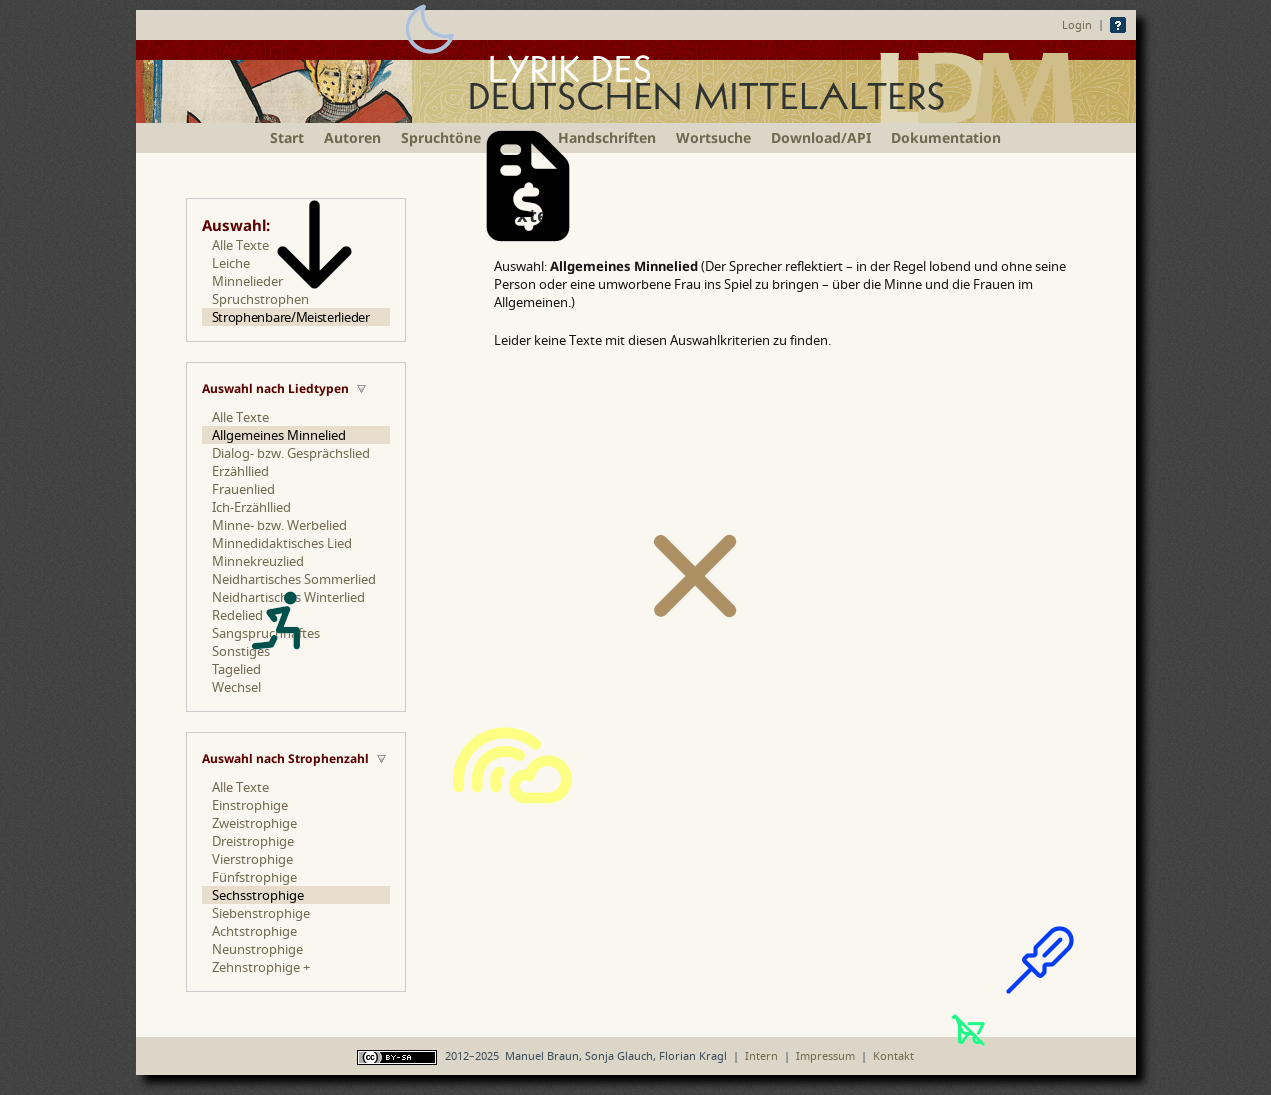 This screenshot has width=1271, height=1095. I want to click on close or dismiss a dialog, so click(695, 576).